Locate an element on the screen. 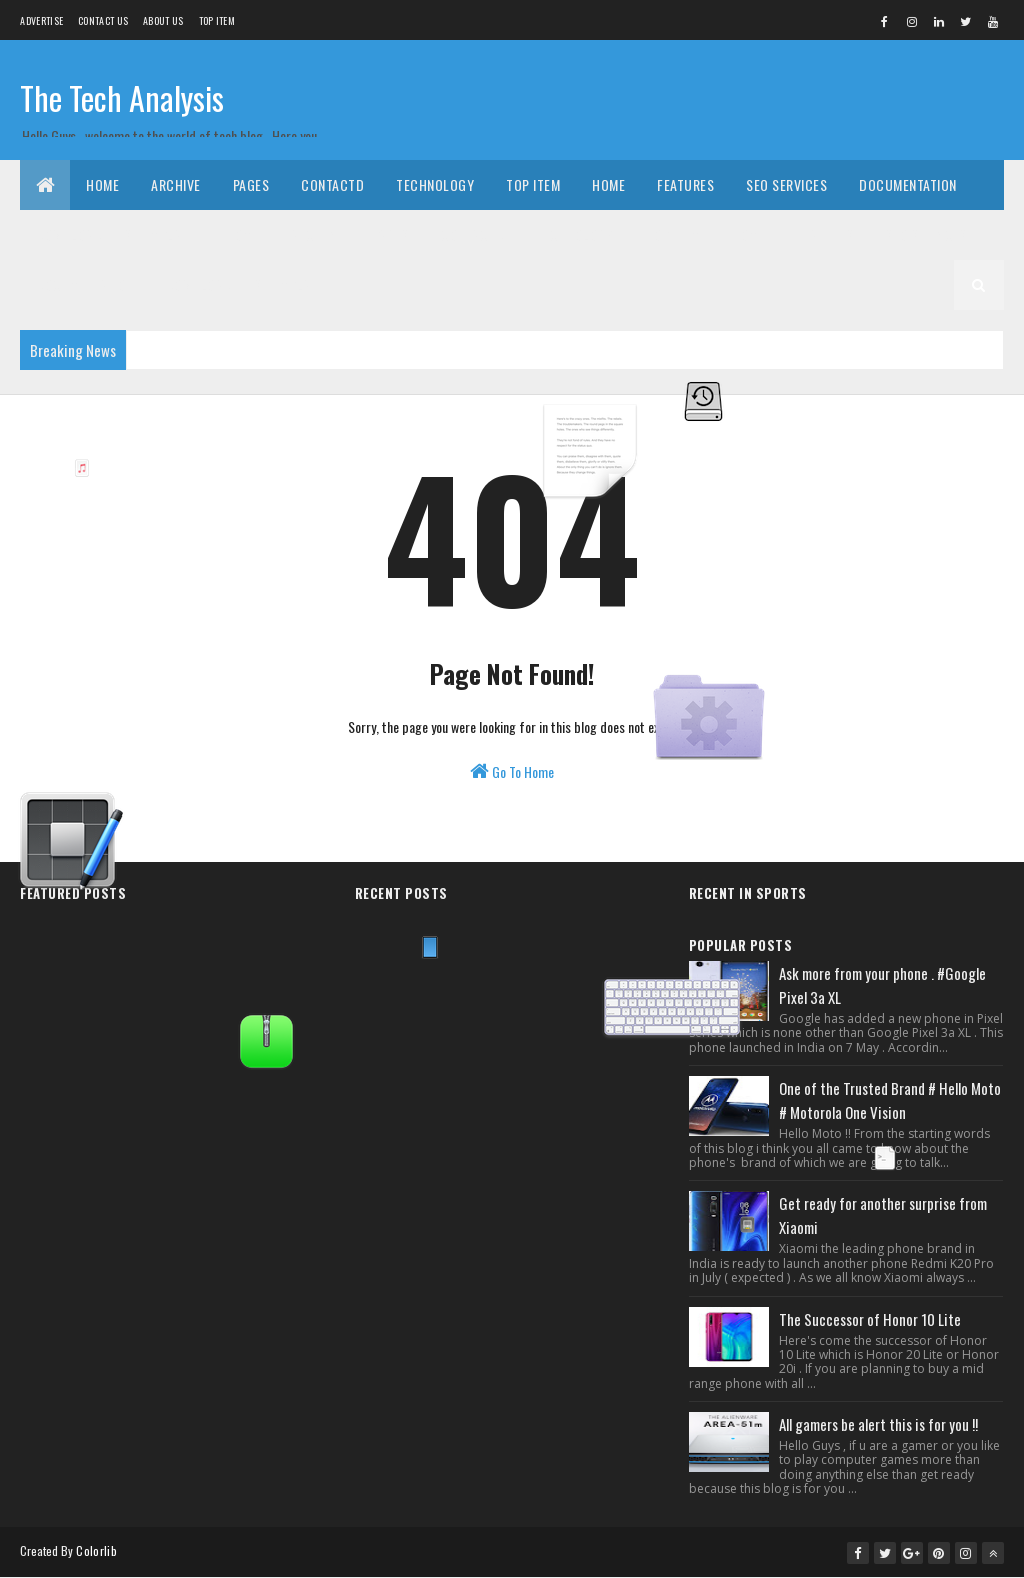 The image size is (1024, 1578). access time machine backups is located at coordinates (703, 401).